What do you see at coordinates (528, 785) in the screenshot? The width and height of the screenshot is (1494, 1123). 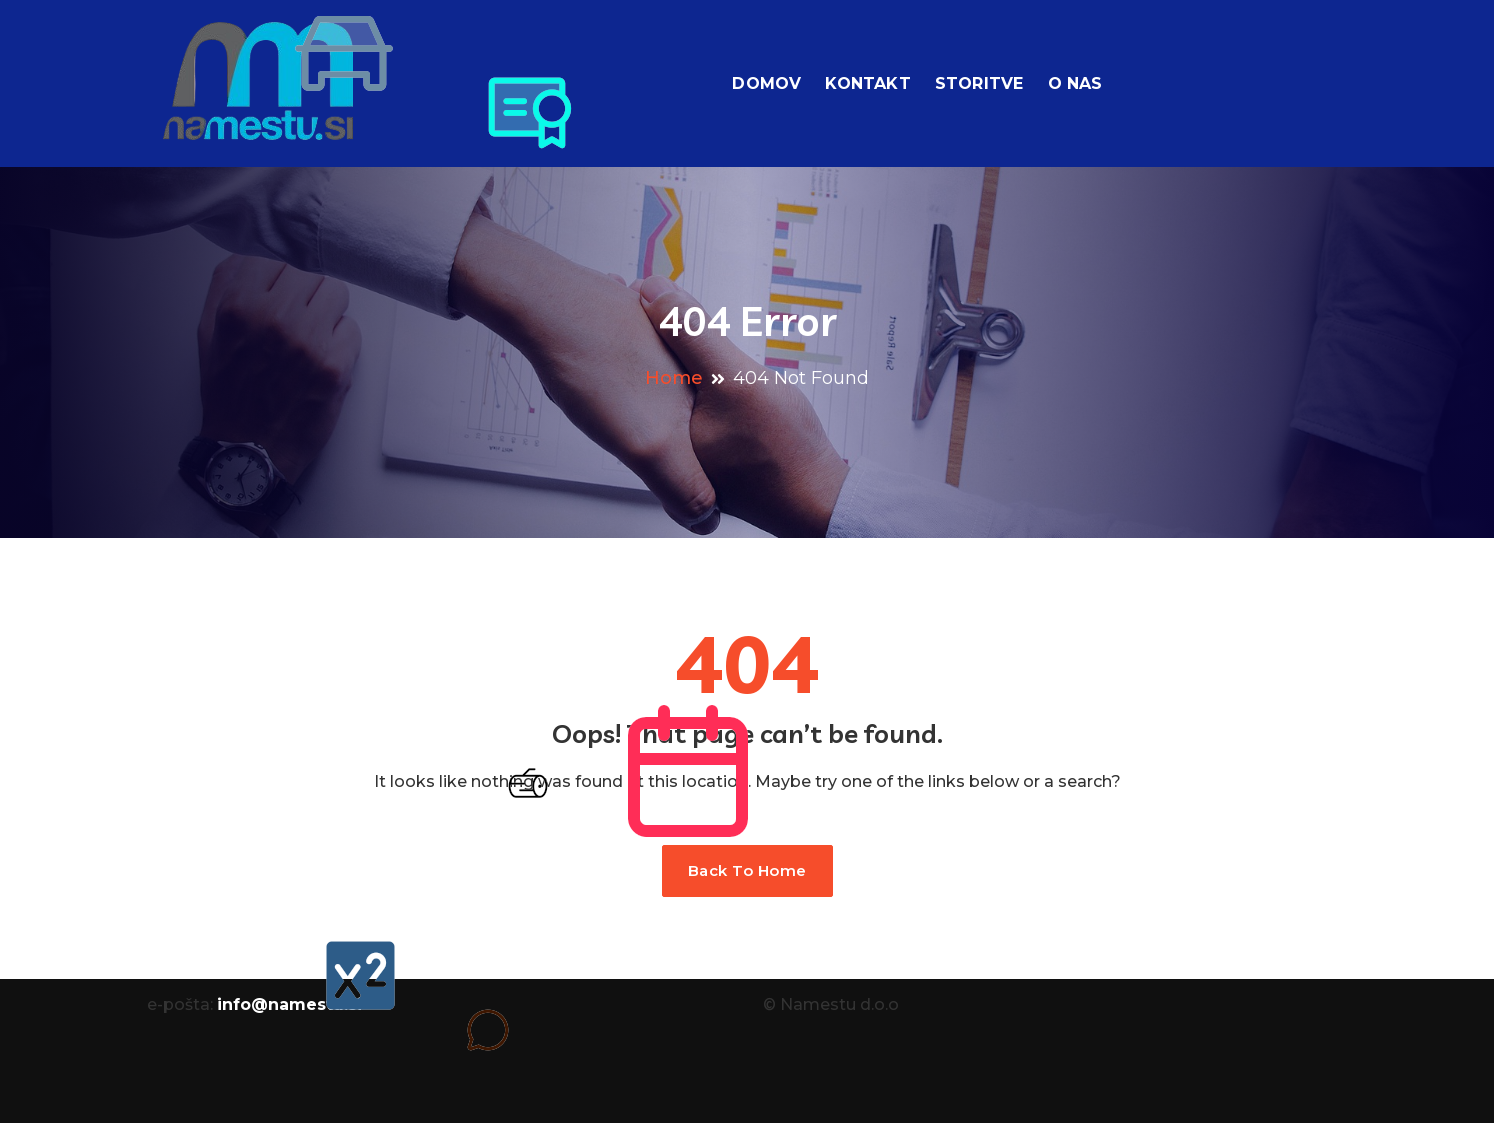 I see `view activity log or history` at bounding box center [528, 785].